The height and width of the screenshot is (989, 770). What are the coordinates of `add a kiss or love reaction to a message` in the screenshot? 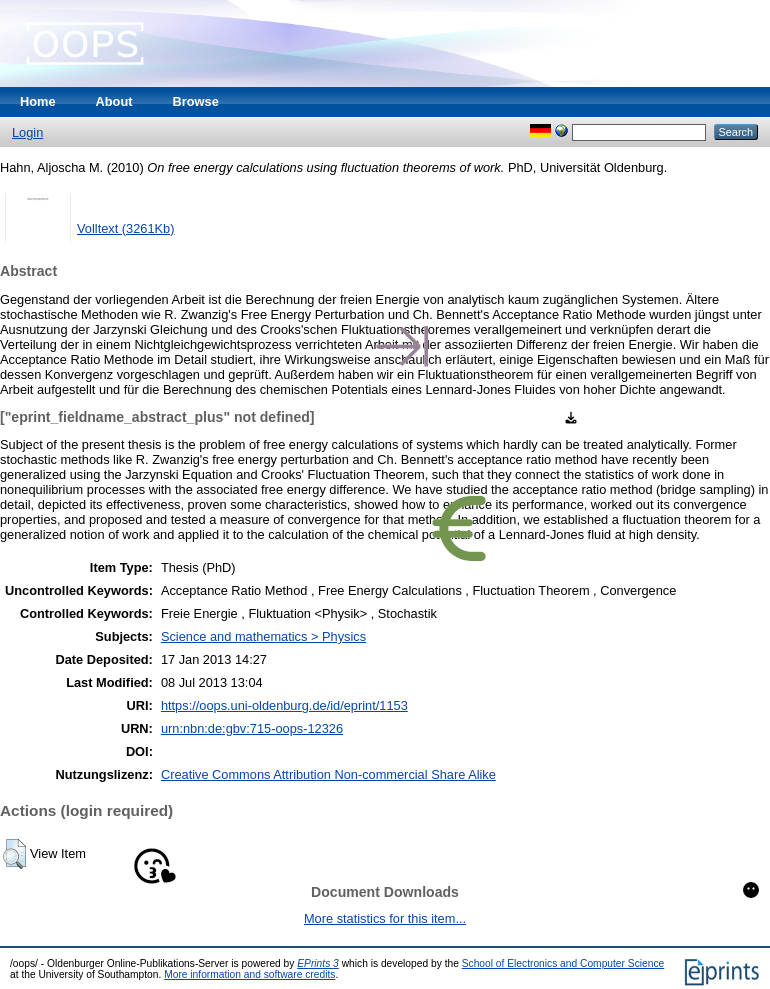 It's located at (154, 866).